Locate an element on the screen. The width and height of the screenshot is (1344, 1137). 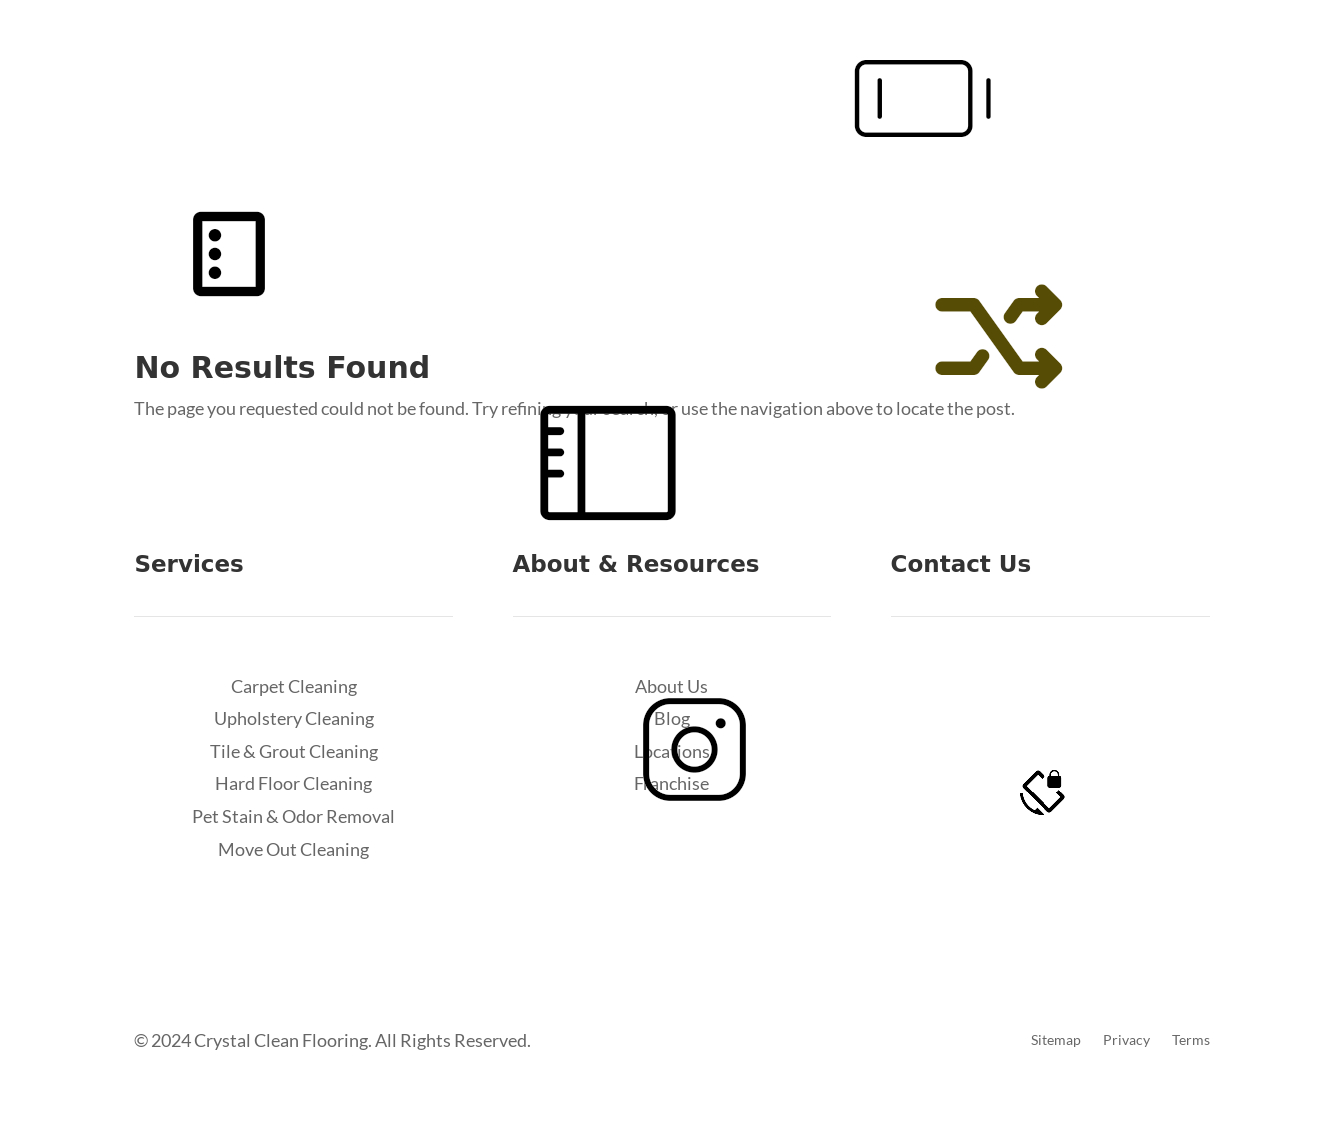
indicates low battery status is located at coordinates (920, 98).